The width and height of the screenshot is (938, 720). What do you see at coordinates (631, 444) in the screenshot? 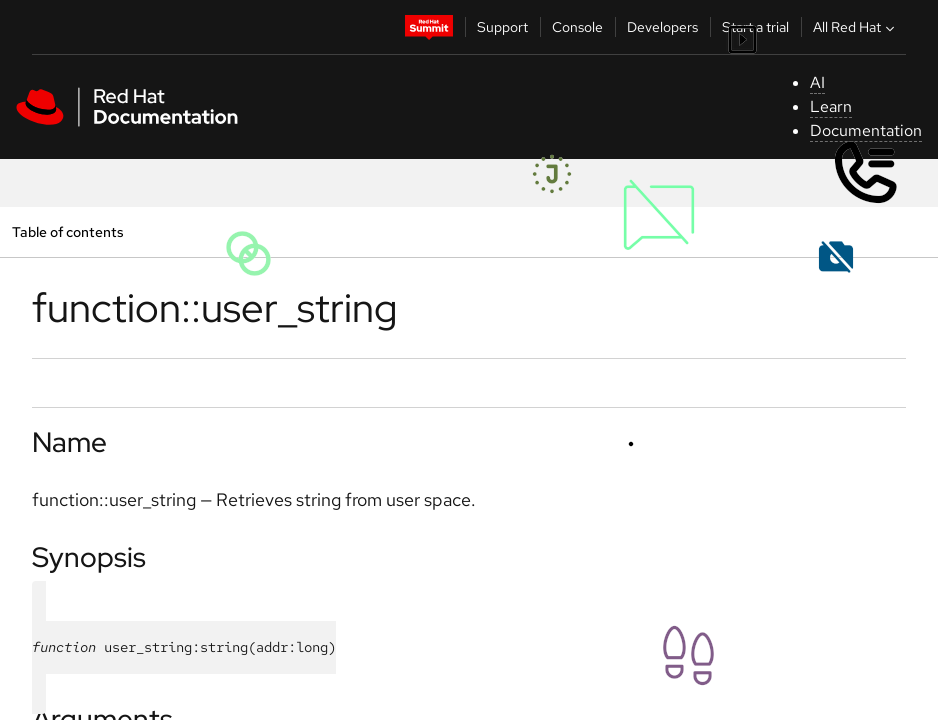
I see `indicates an unread notification or new item` at bounding box center [631, 444].